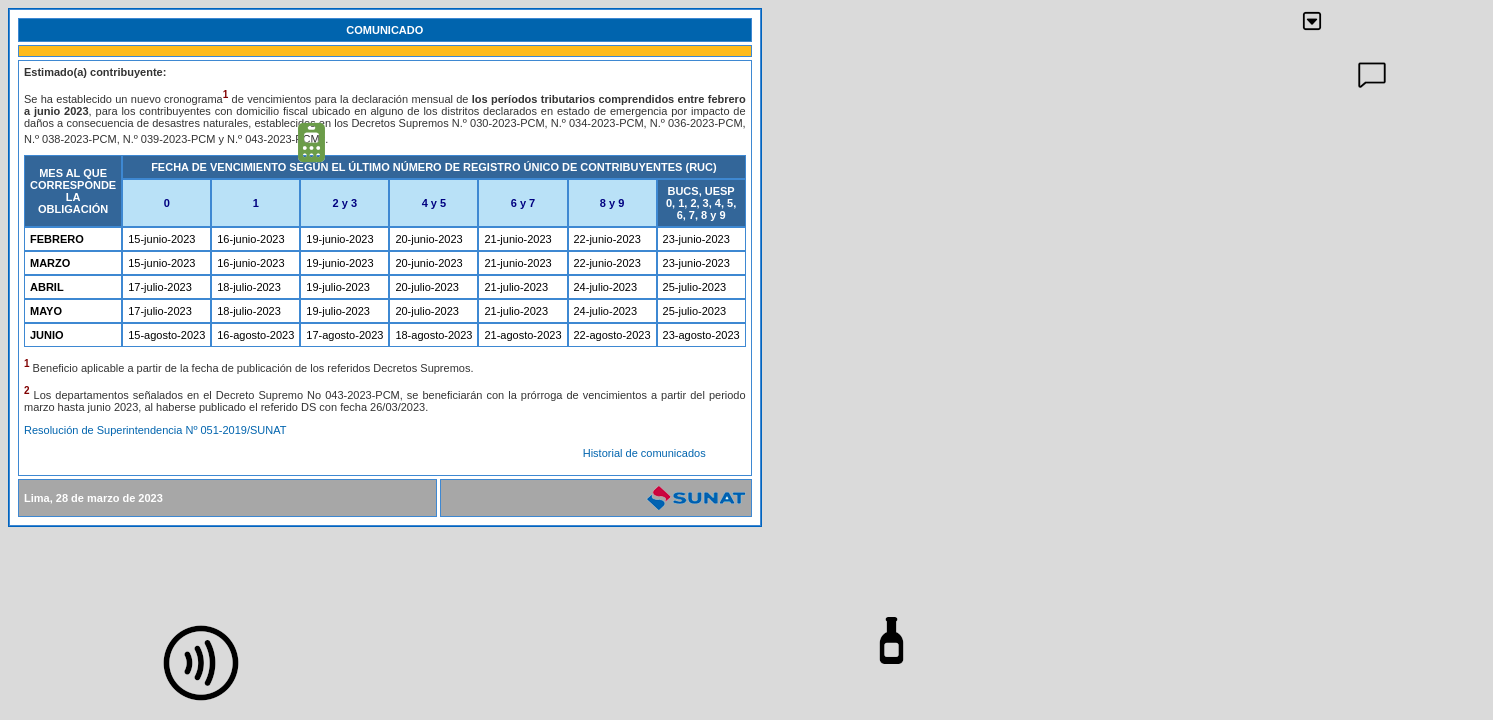 This screenshot has height=720, width=1493. What do you see at coordinates (891, 640) in the screenshot?
I see `browse wine selection or menu` at bounding box center [891, 640].